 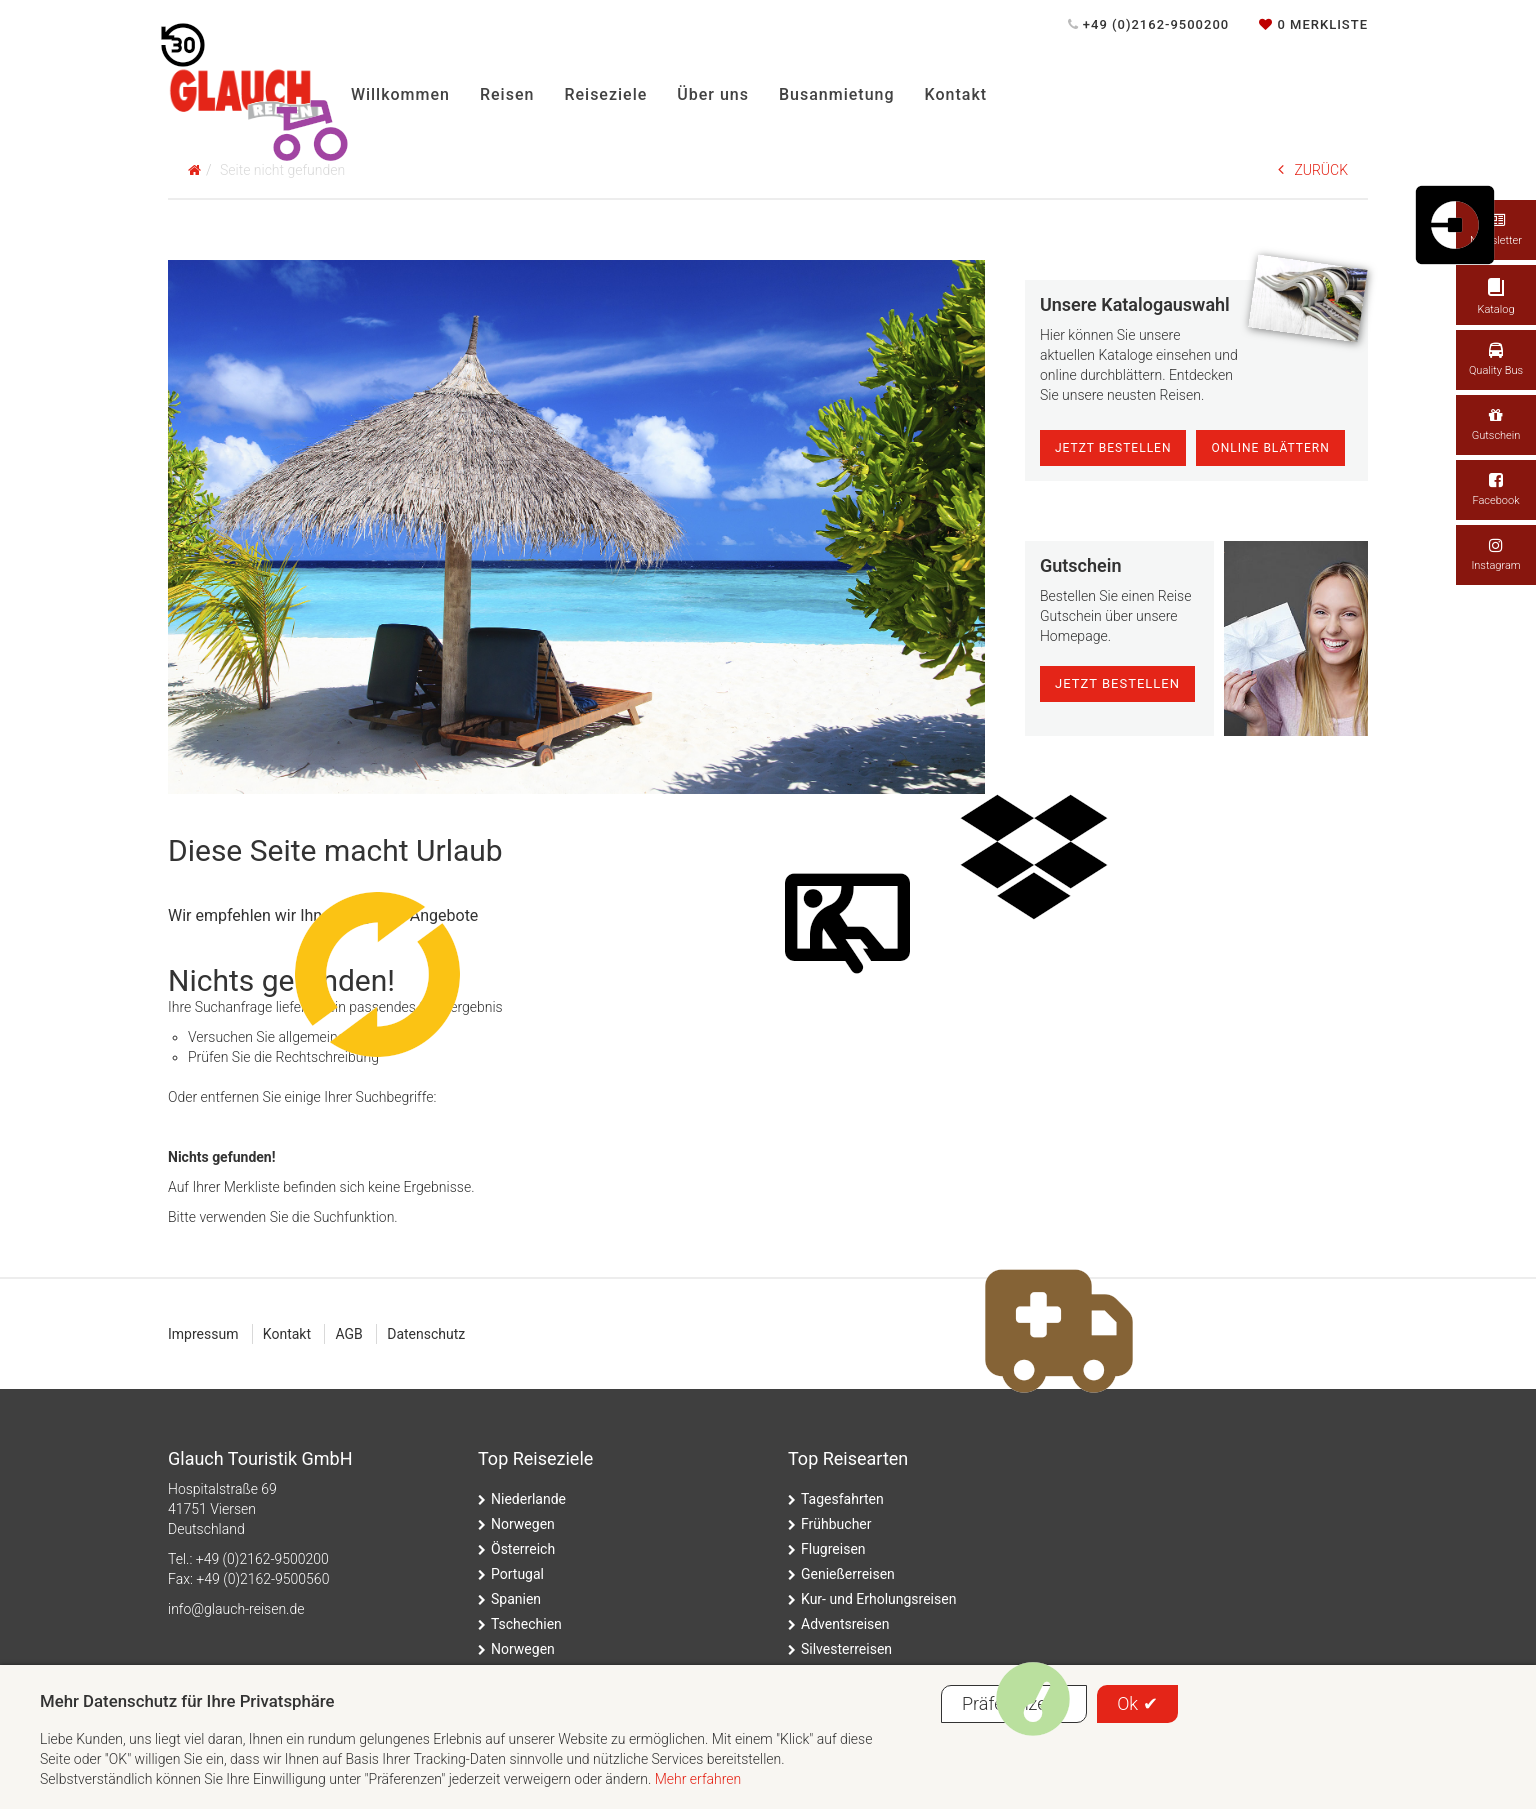 What do you see at coordinates (377, 974) in the screenshot?
I see `open MLflow machine learning platform` at bounding box center [377, 974].